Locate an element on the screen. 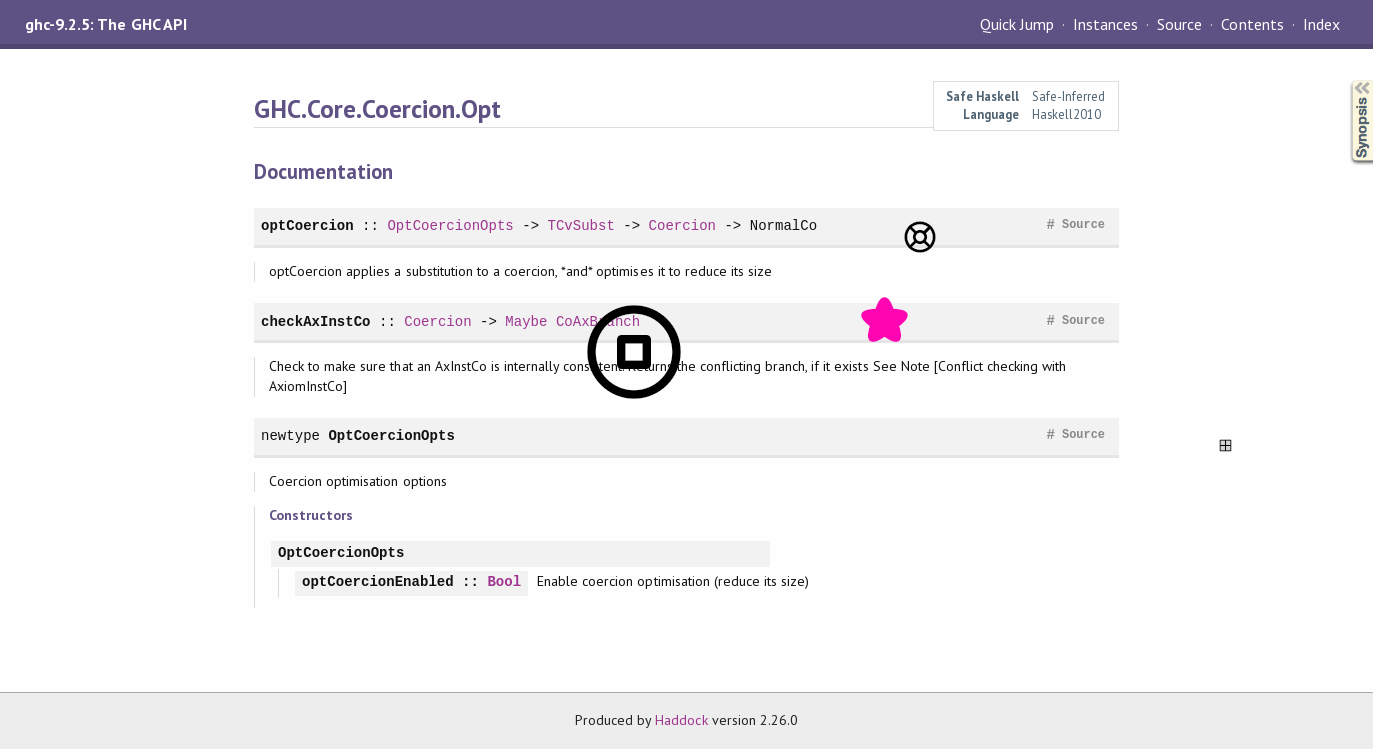  view items in grid layout is located at coordinates (1225, 445).